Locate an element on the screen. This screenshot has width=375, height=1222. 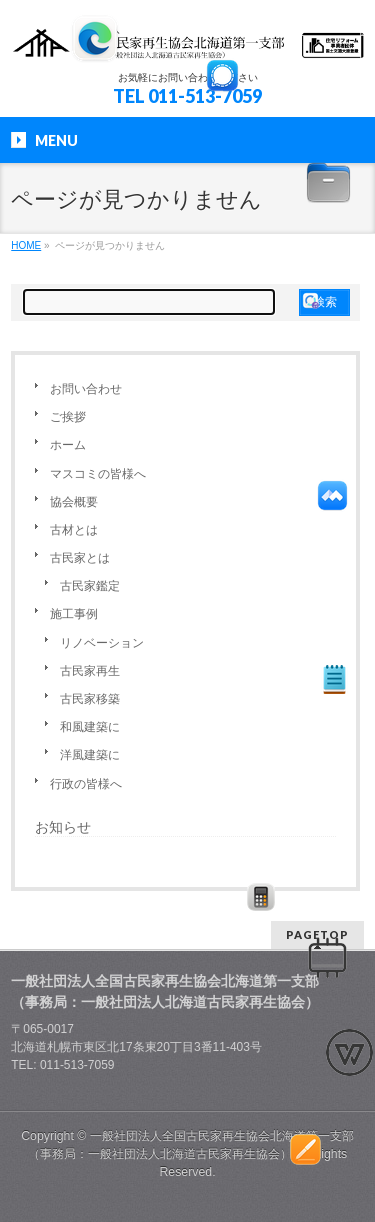
convert audio or video files to different formats is located at coordinates (310, 300).